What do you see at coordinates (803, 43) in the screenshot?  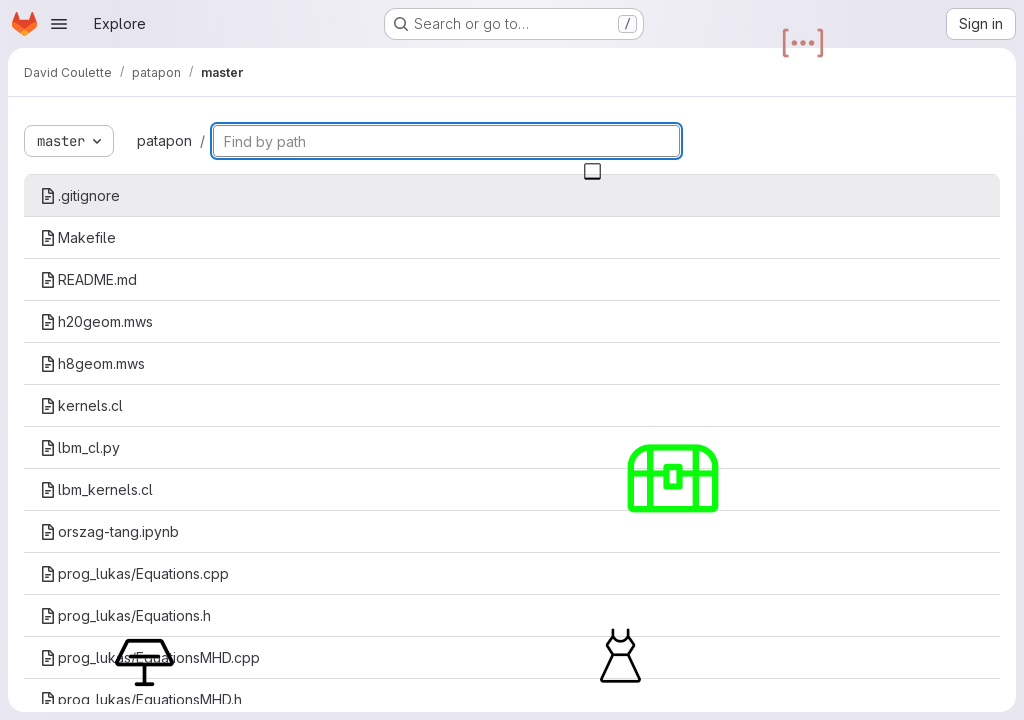 I see `wrap selected code with a snippet or block` at bounding box center [803, 43].